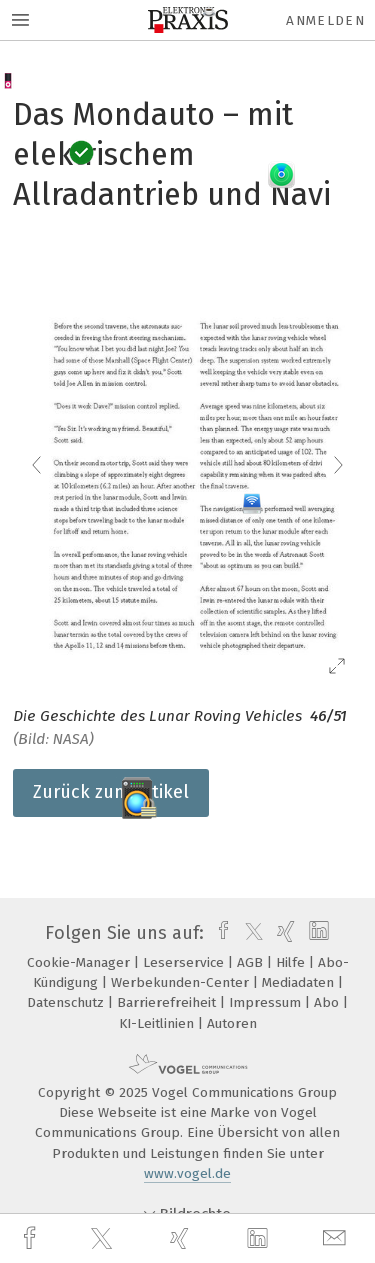 The image size is (375, 1263). I want to click on open Find My app to locate devices or people, so click(281, 174).